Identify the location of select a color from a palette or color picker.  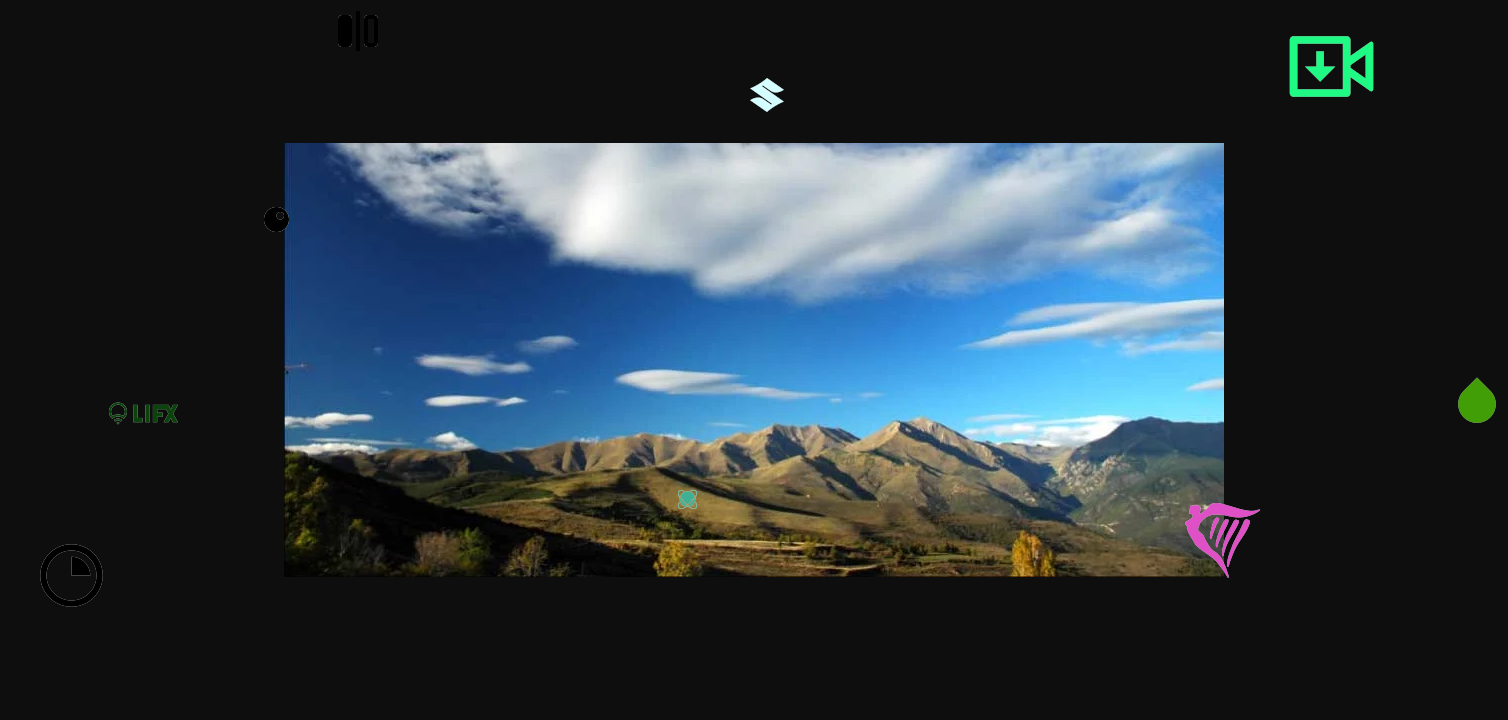
(1477, 402).